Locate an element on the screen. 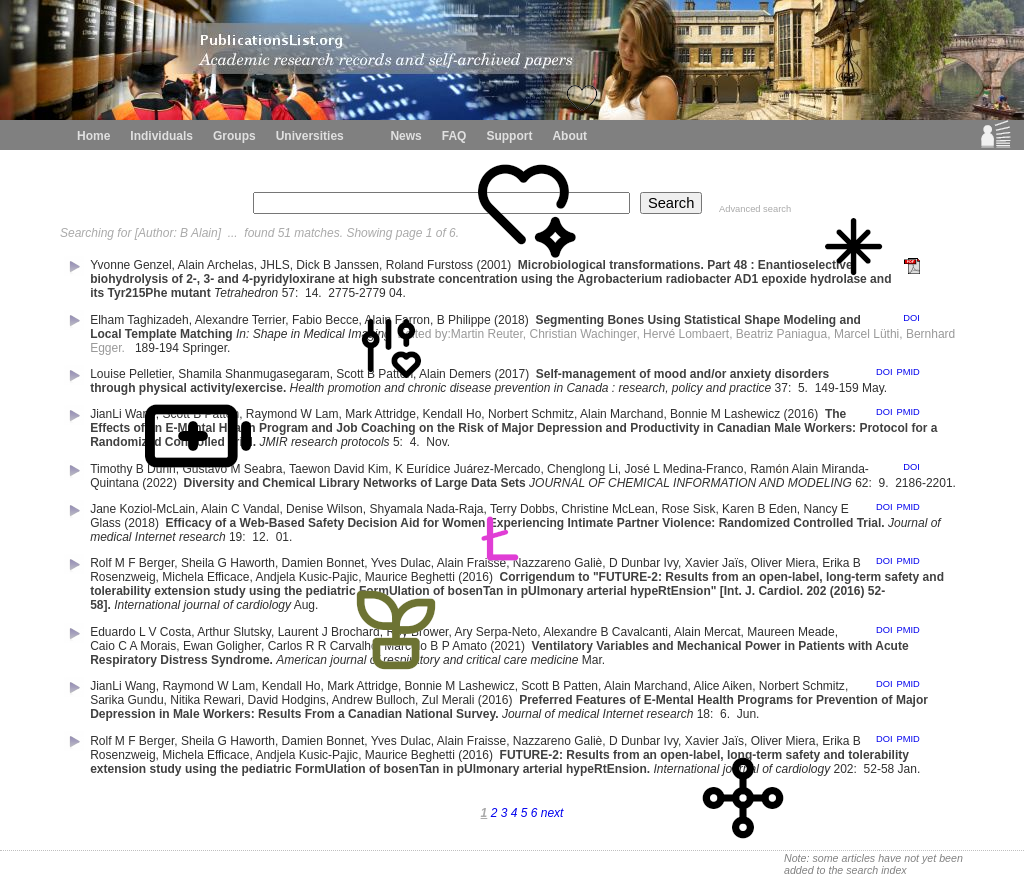 This screenshot has height=876, width=1024. indicates litecoin cryptocurrency is located at coordinates (499, 538).